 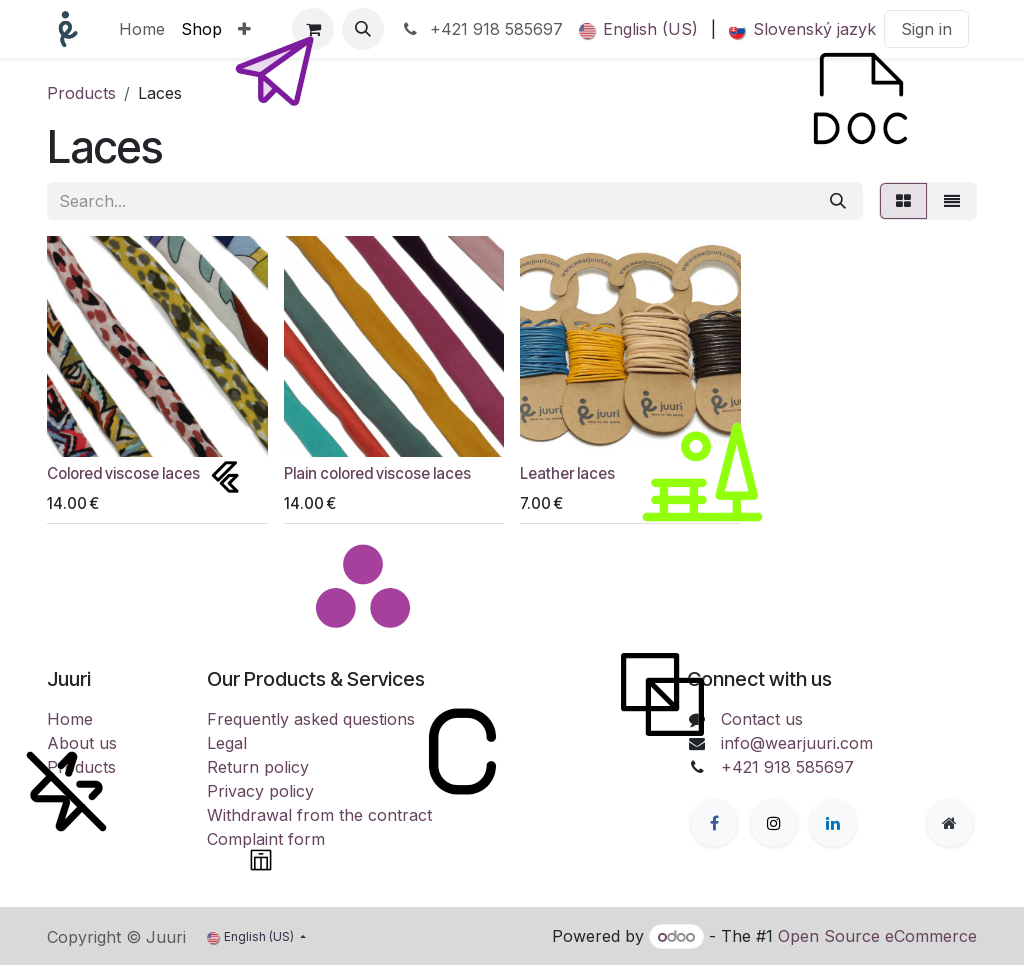 I want to click on view grouped items or collections, so click(x=363, y=588).